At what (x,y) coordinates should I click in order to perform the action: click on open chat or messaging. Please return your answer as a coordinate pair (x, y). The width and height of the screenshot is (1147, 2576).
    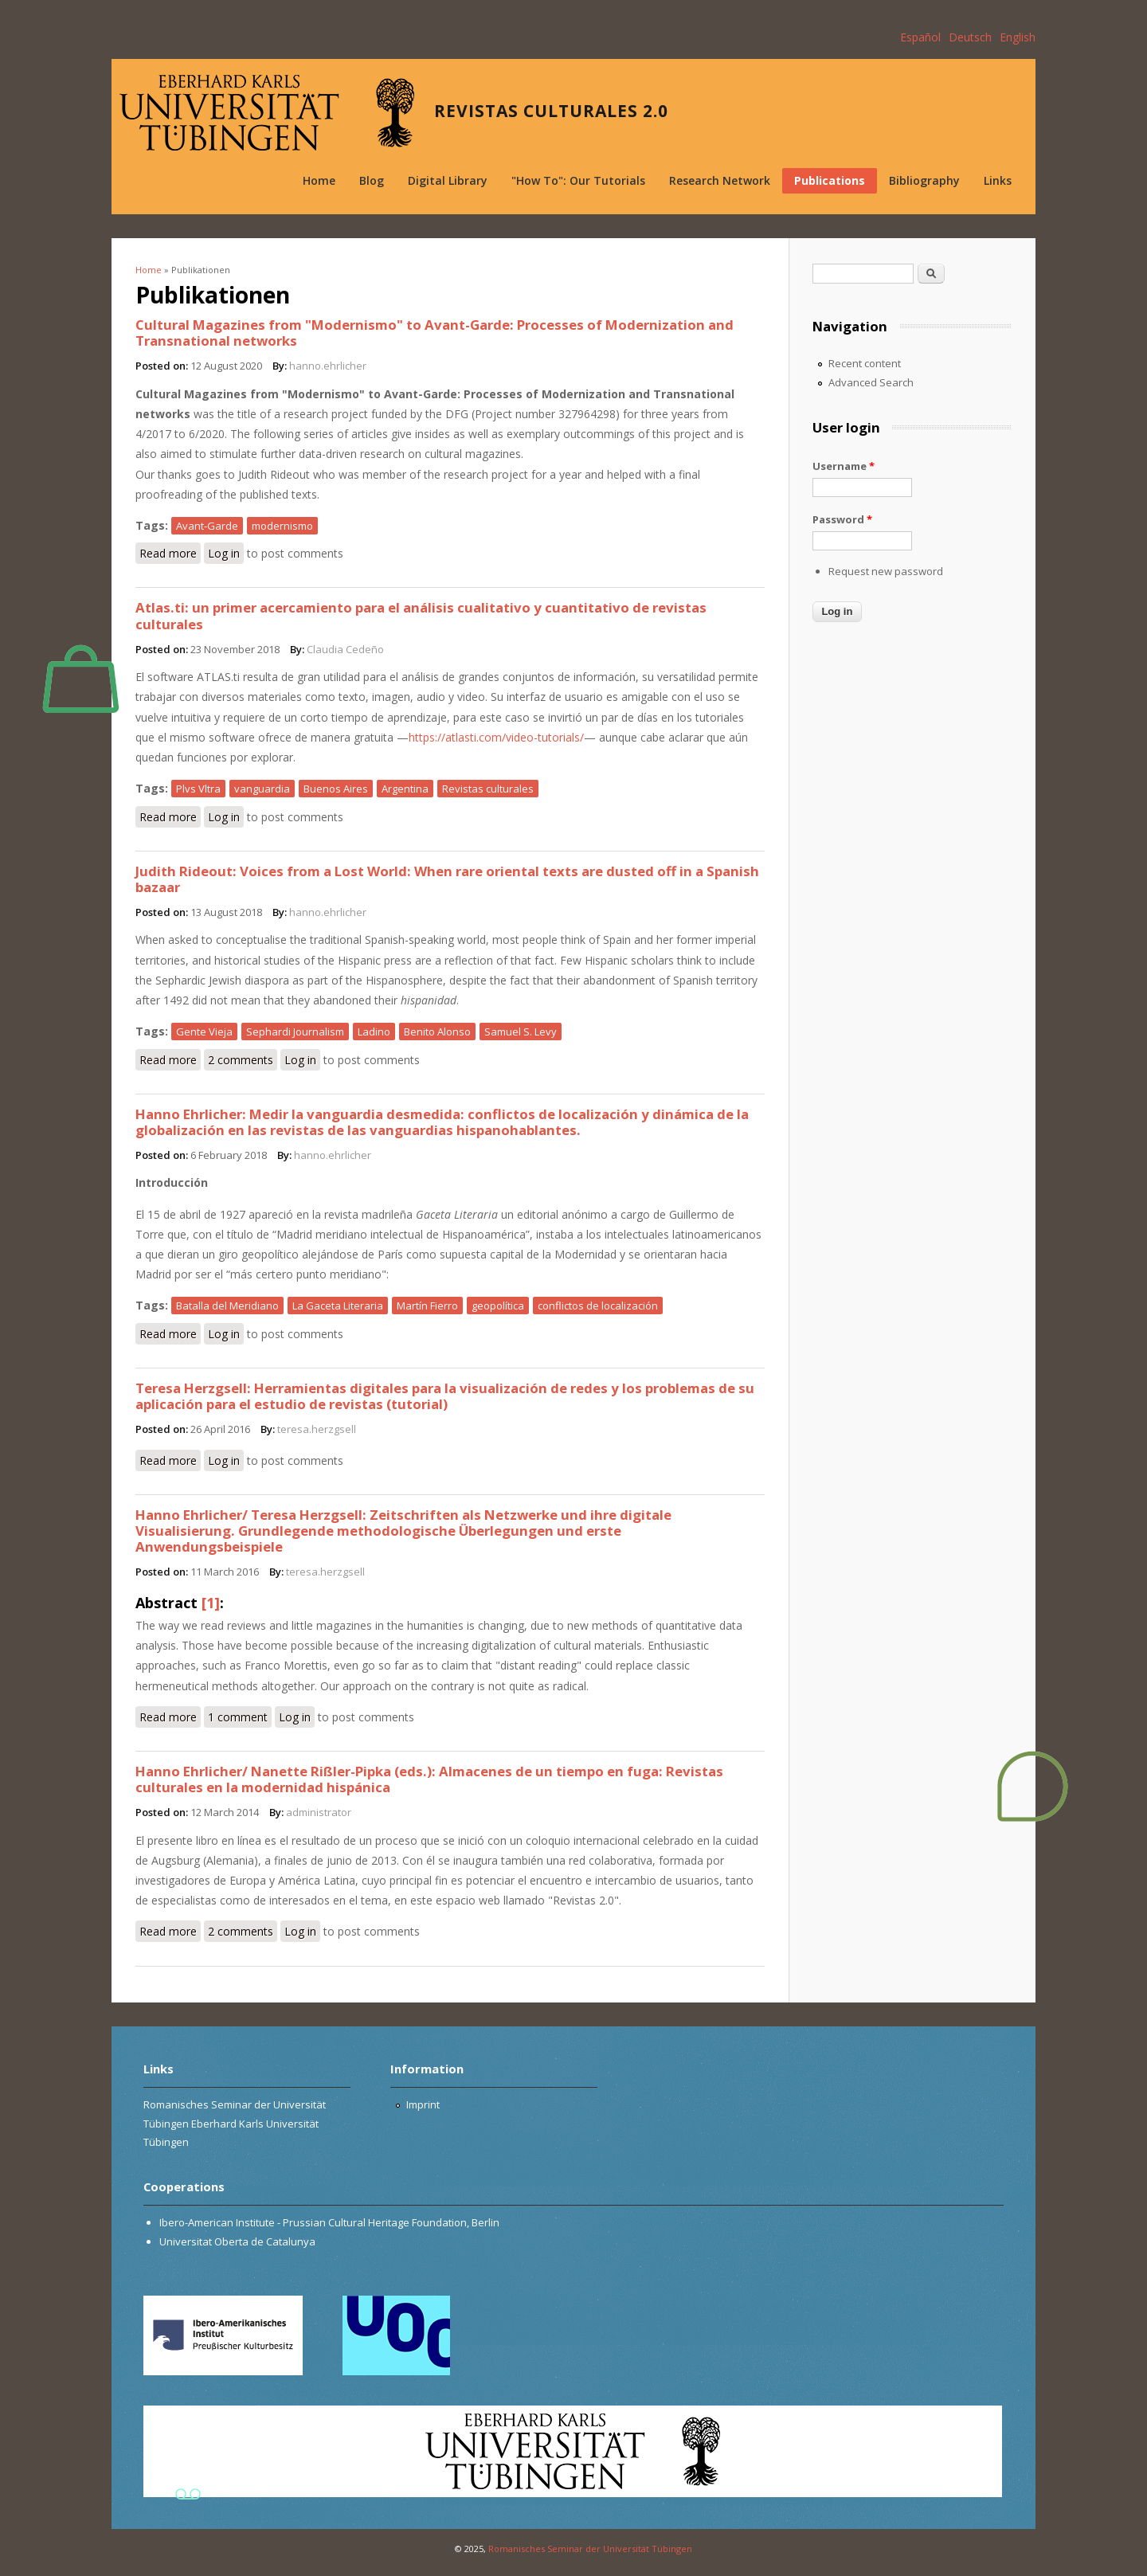
    Looking at the image, I should click on (1031, 1787).